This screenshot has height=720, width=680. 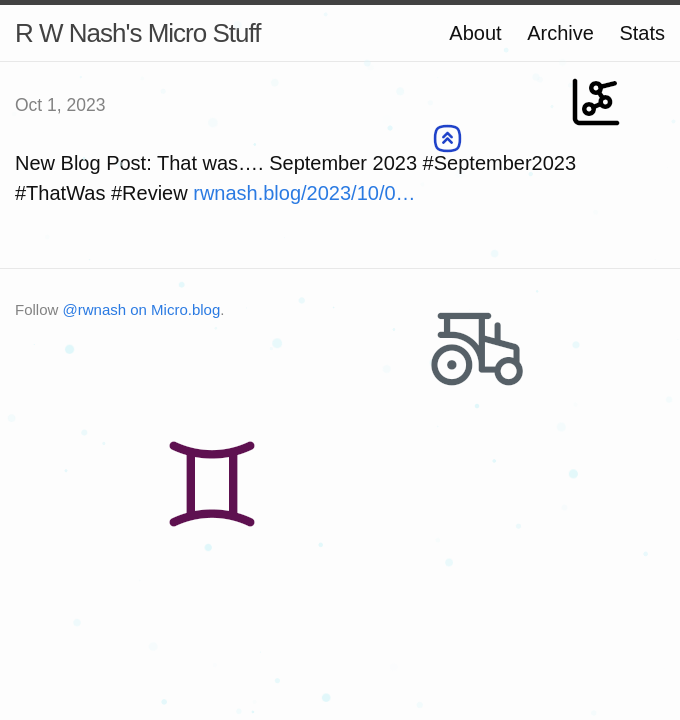 What do you see at coordinates (212, 484) in the screenshot?
I see `gemini zodiac sign symbol` at bounding box center [212, 484].